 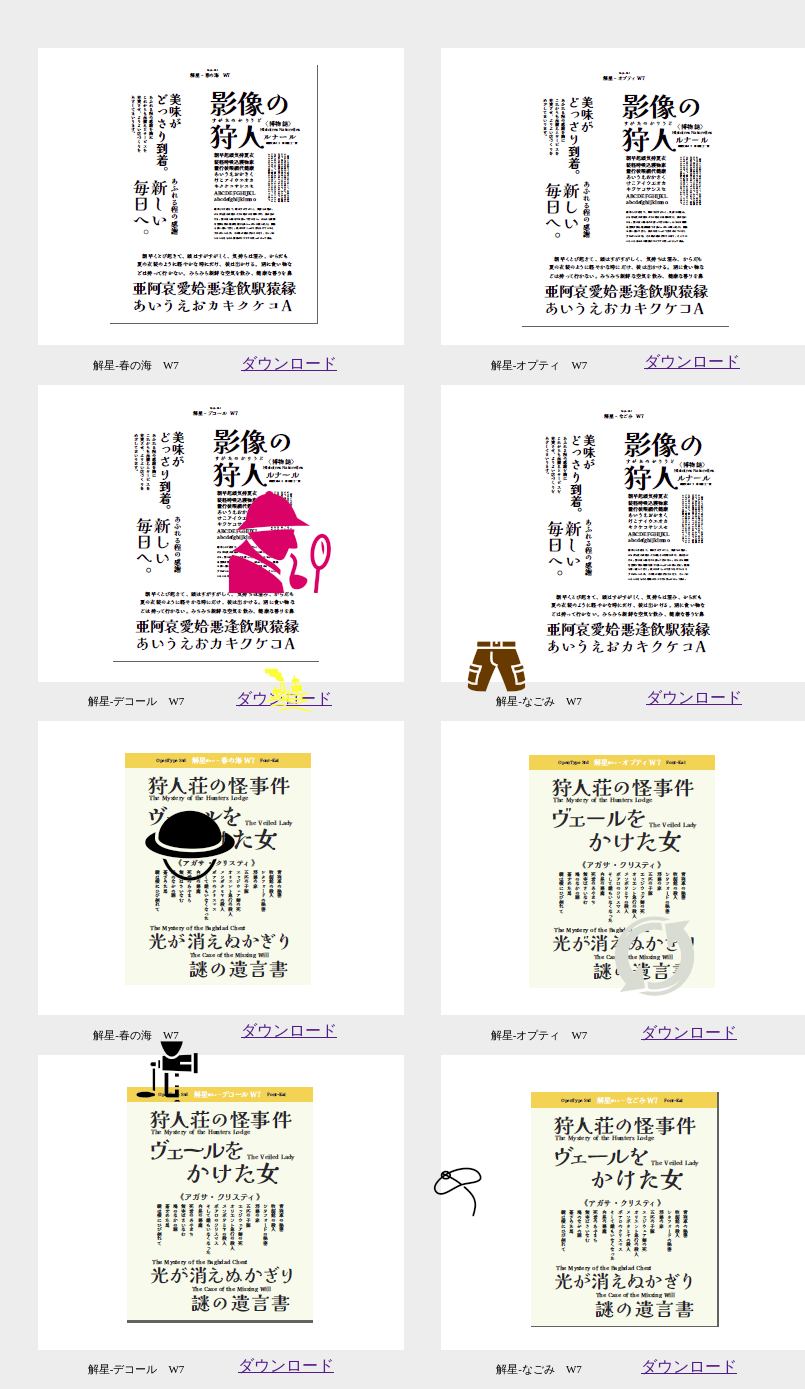 I want to click on view naval fleet or warship units, so click(x=288, y=692).